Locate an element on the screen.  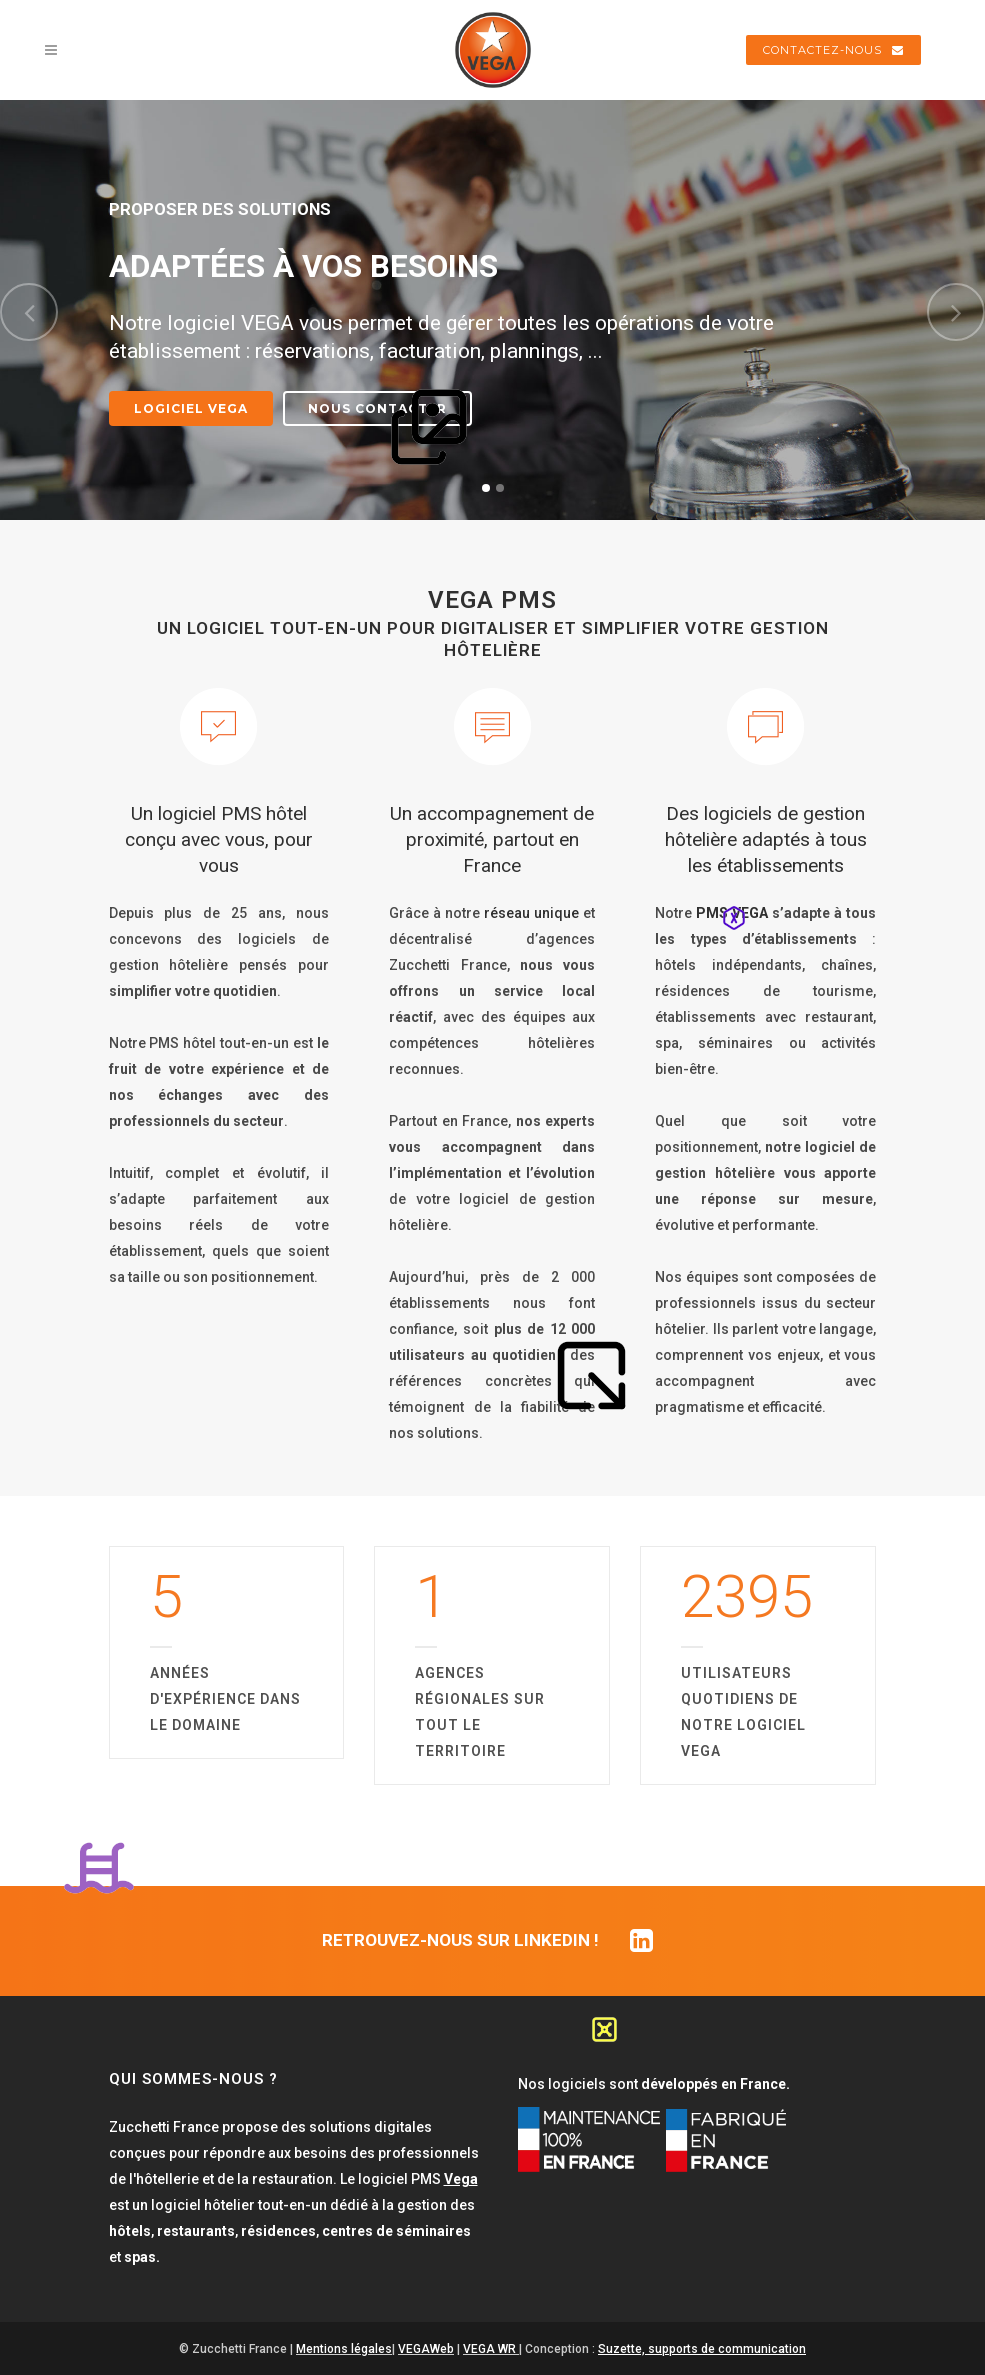
view photo gallery is located at coordinates (429, 427).